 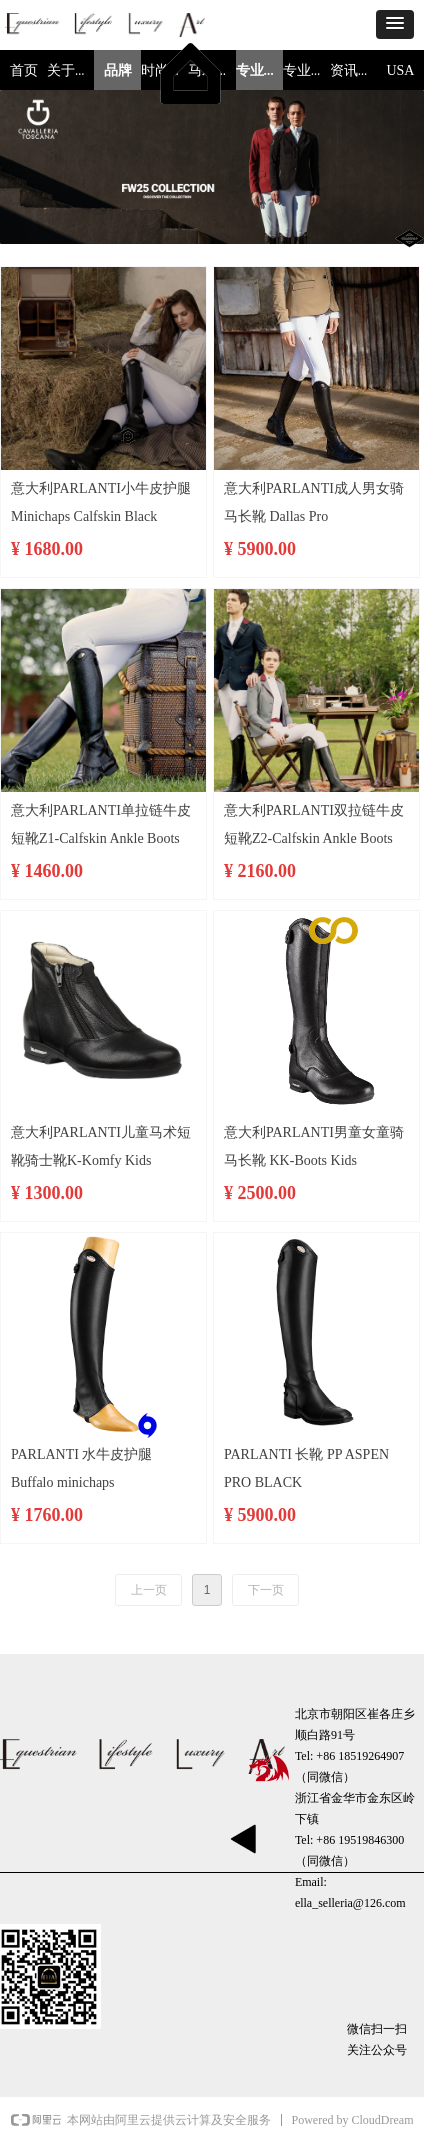 I want to click on play media in reverse, so click(x=245, y=1839).